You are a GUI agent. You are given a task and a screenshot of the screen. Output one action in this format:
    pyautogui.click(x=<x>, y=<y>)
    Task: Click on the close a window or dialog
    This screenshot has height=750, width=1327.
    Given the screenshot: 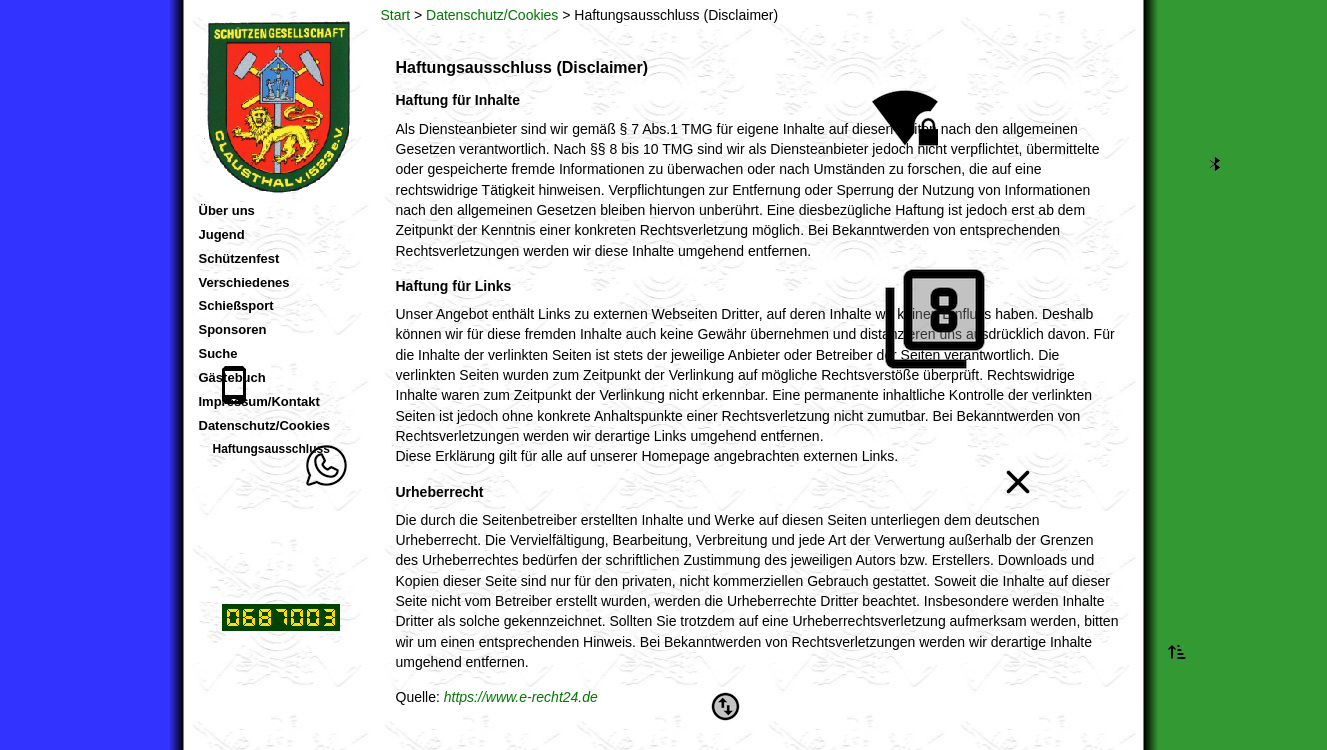 What is the action you would take?
    pyautogui.click(x=1018, y=482)
    